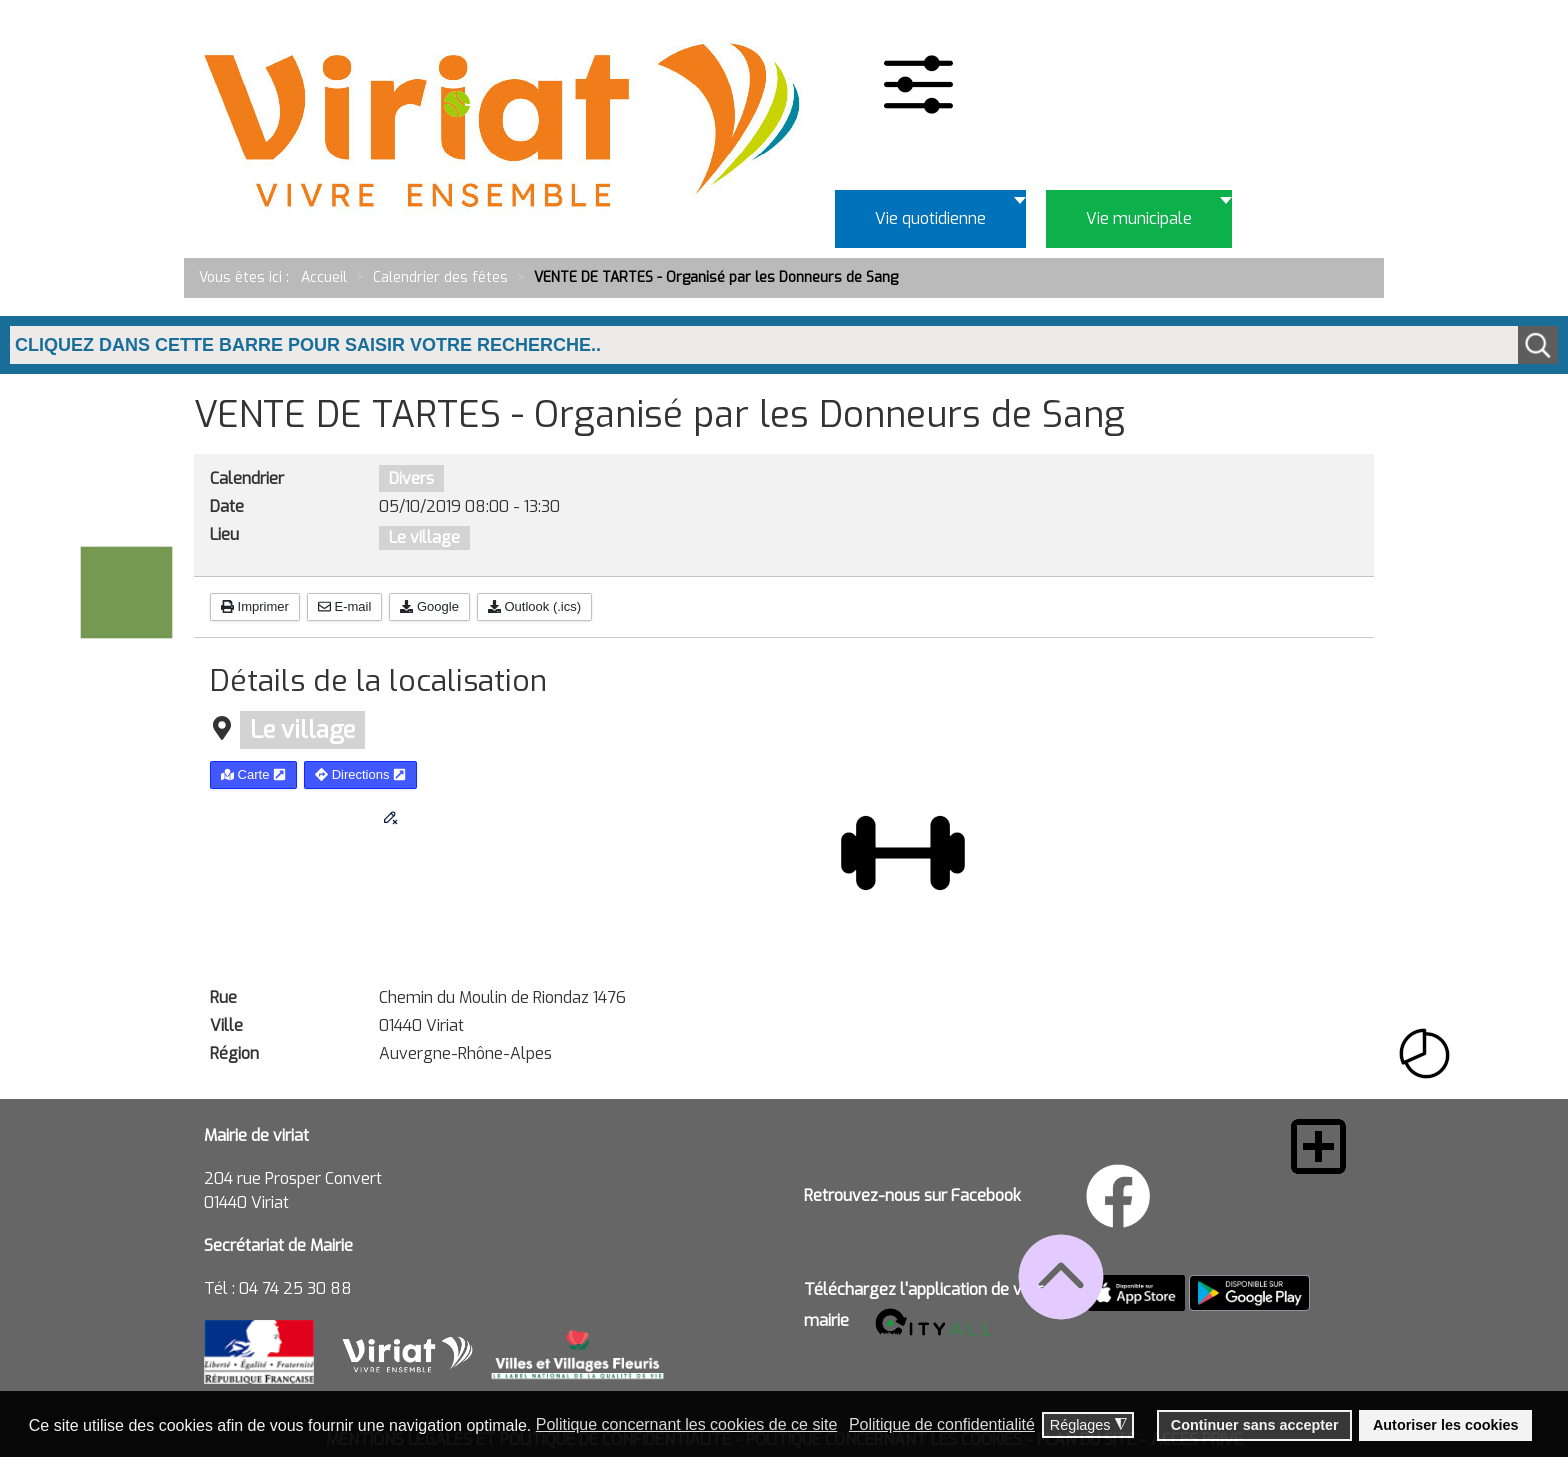 The height and width of the screenshot is (1457, 1568). I want to click on access tennis or sports-related features, so click(457, 104).